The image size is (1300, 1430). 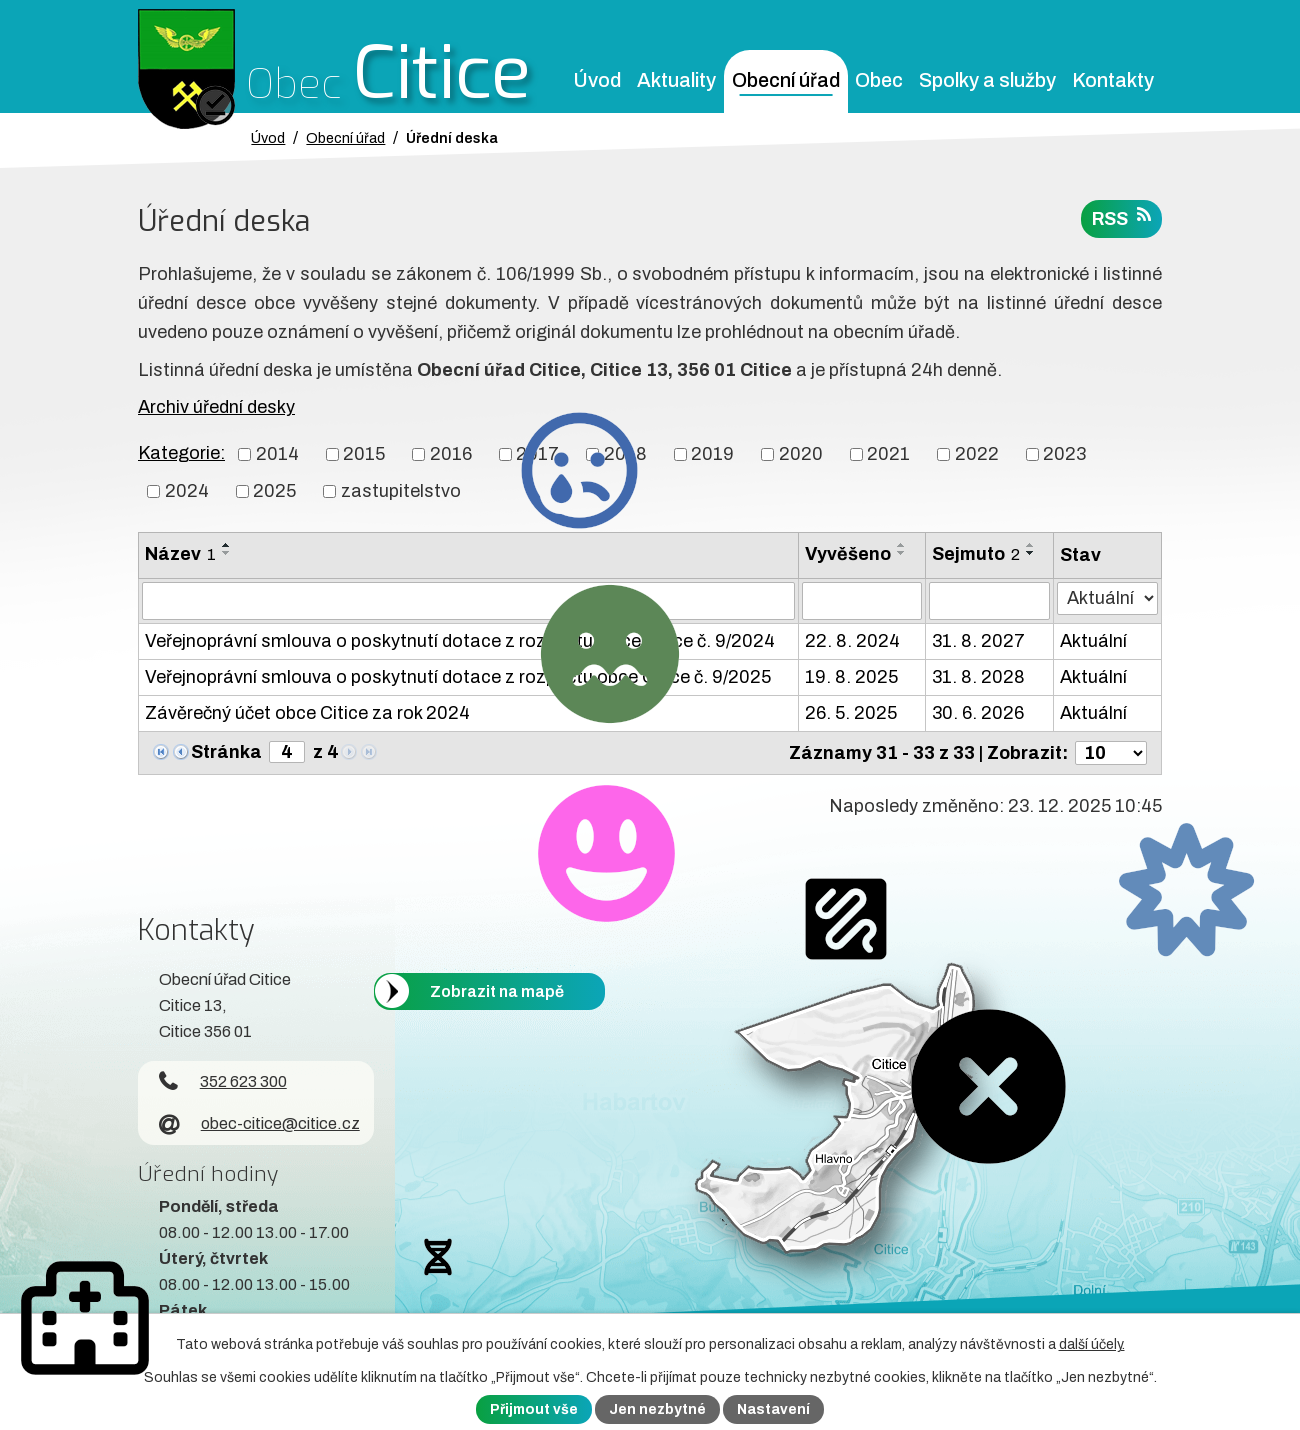 What do you see at coordinates (610, 654) in the screenshot?
I see `indicates a nervous or anxious status` at bounding box center [610, 654].